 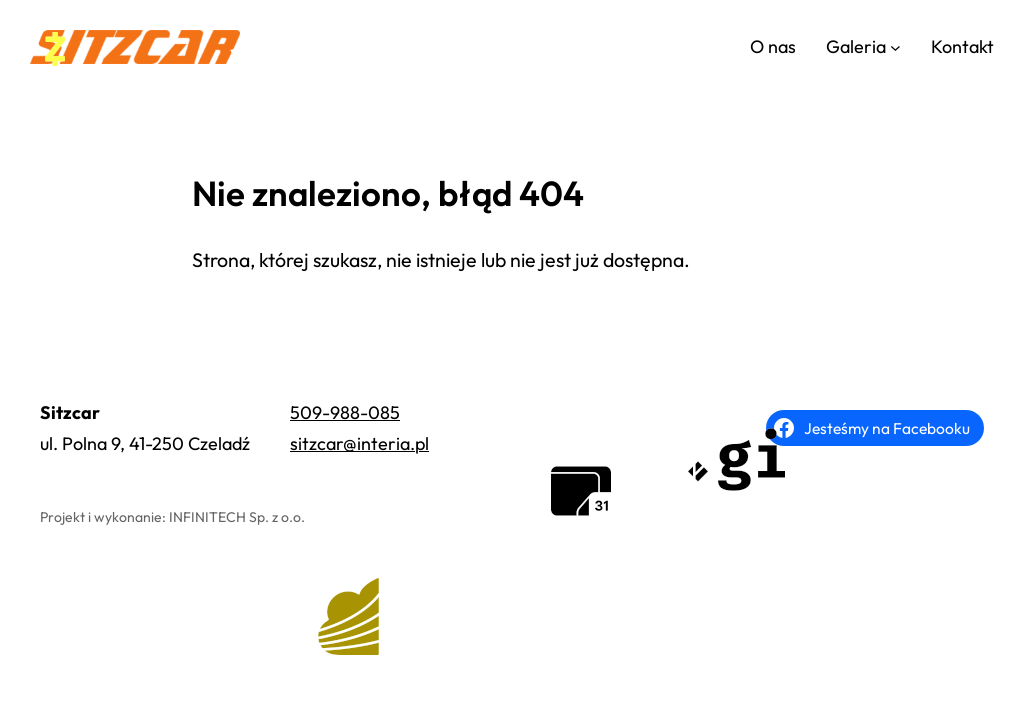 I want to click on visit gitignore.io website, so click(x=736, y=459).